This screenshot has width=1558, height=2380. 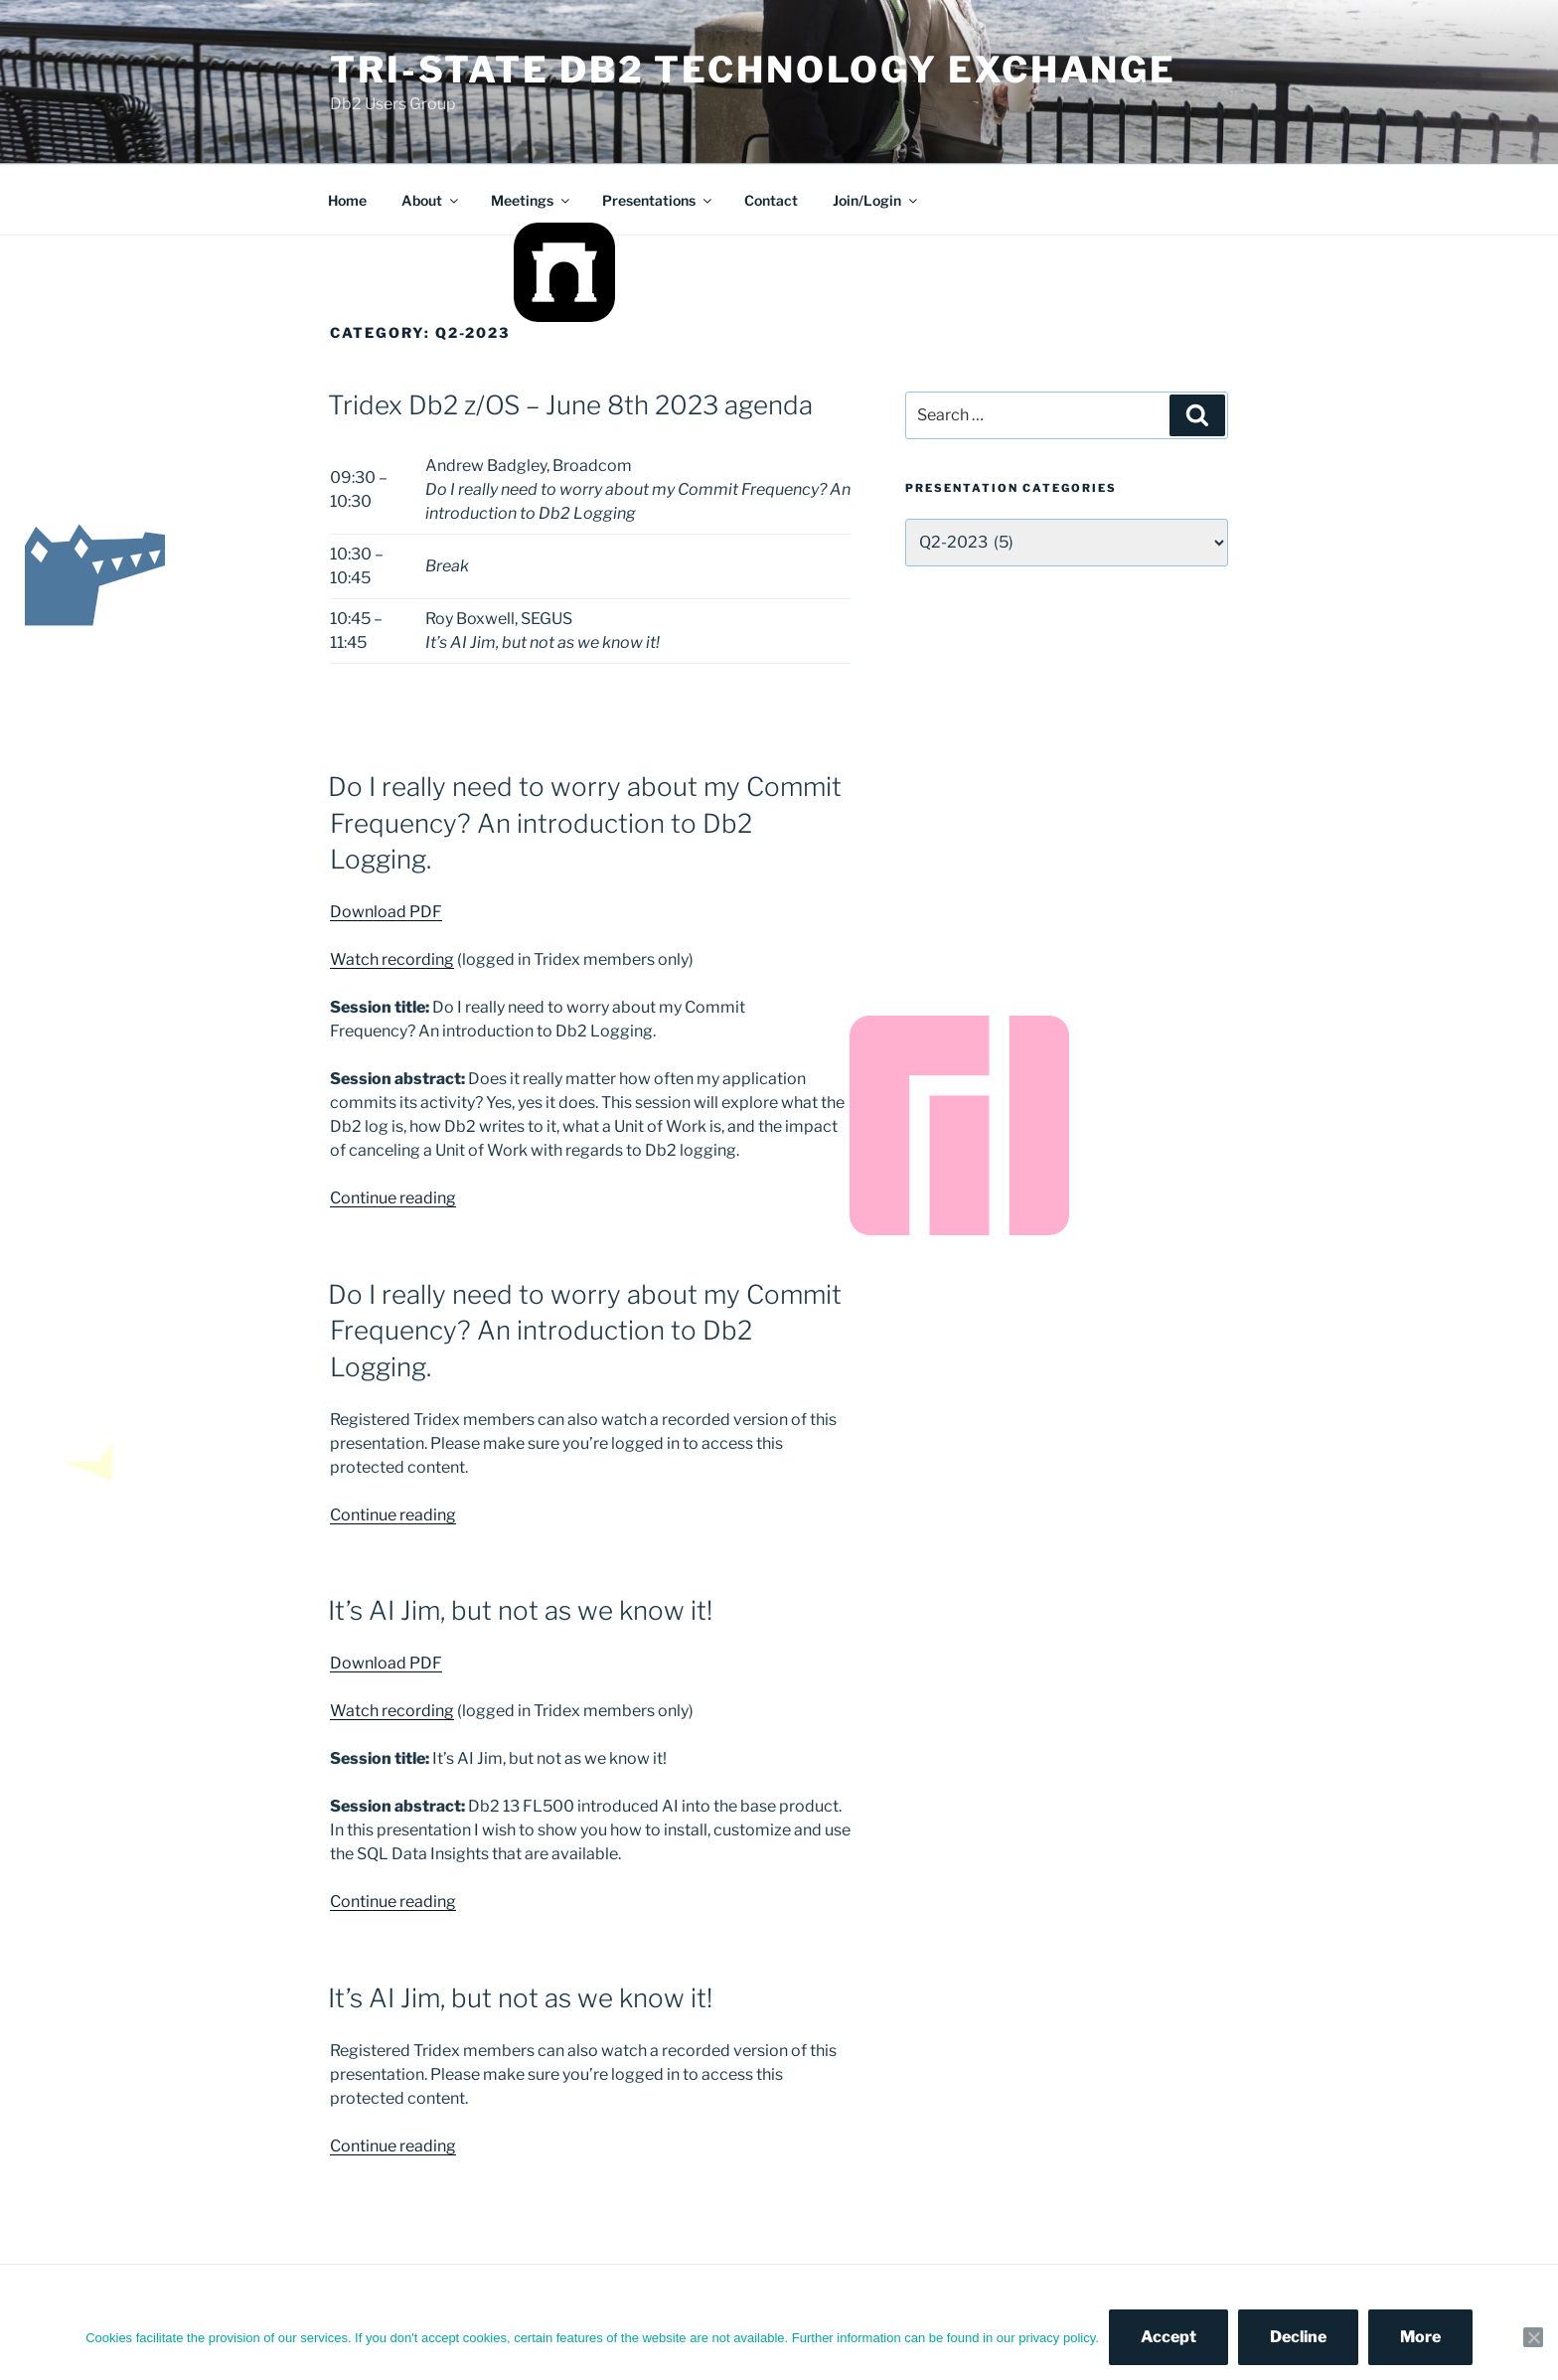 What do you see at coordinates (564, 272) in the screenshot?
I see `open the Farcaster app` at bounding box center [564, 272].